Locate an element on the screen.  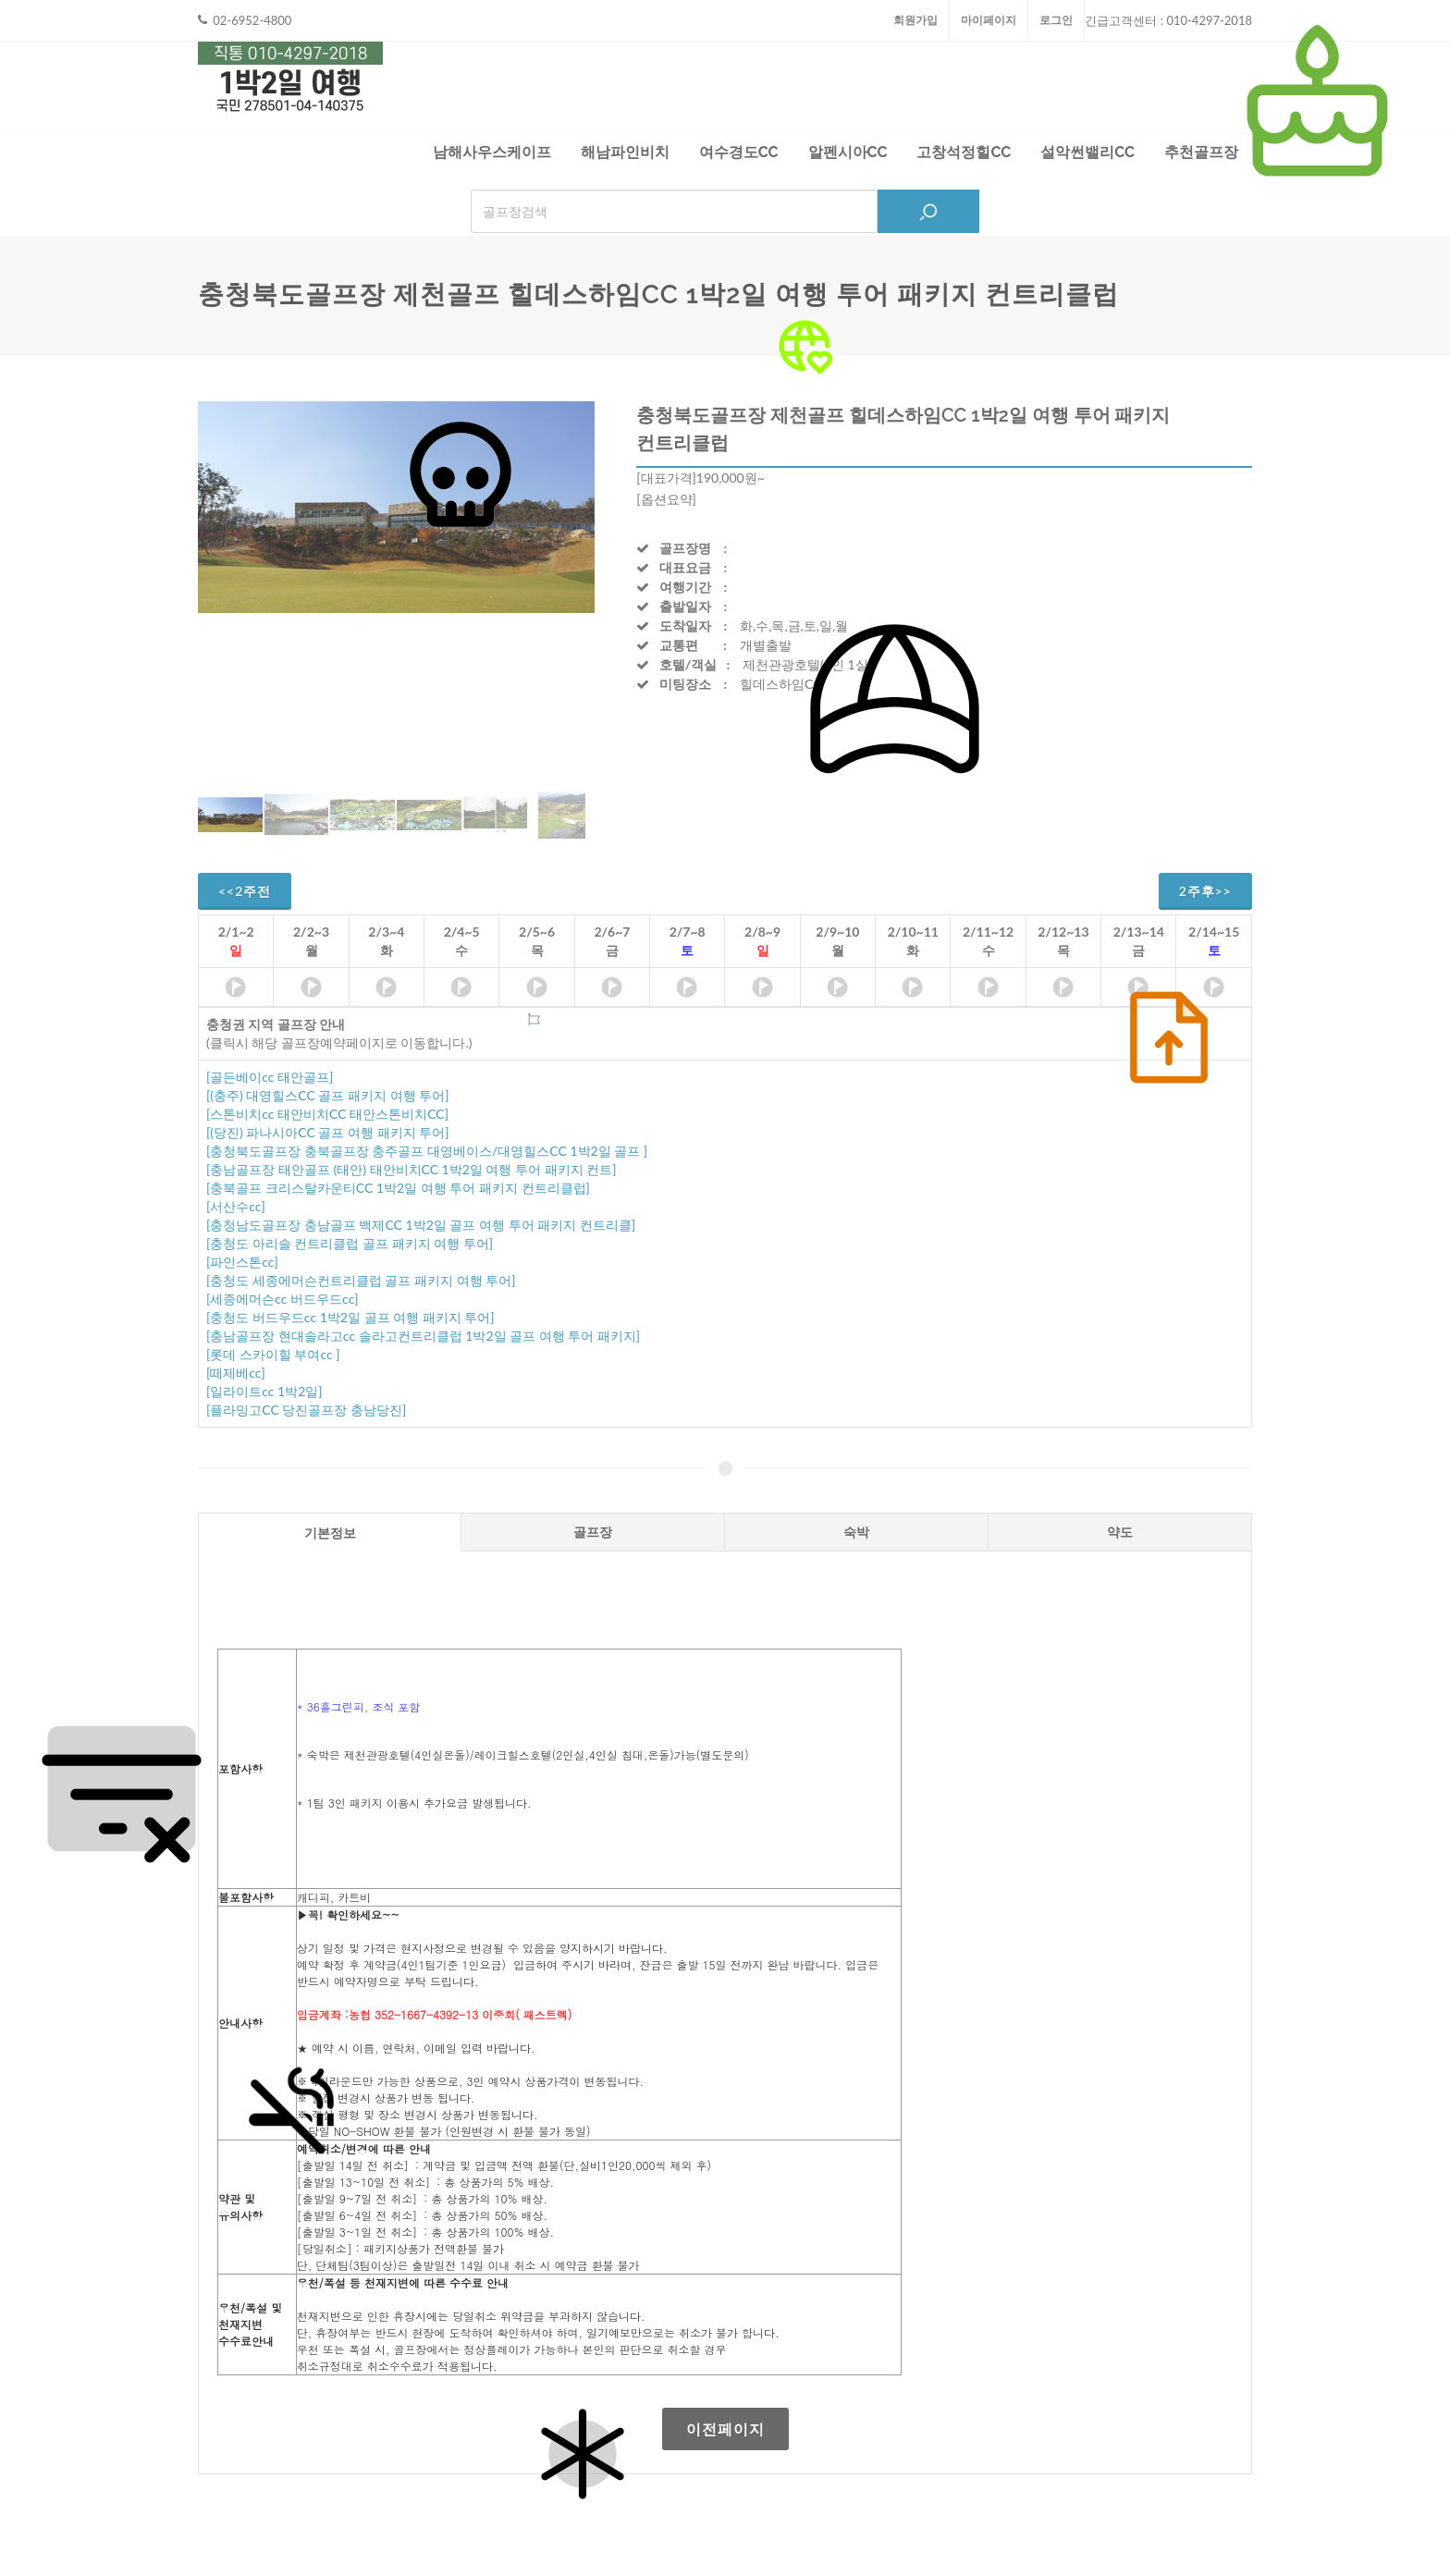
browse hats or headwear category is located at coordinates (894, 708).